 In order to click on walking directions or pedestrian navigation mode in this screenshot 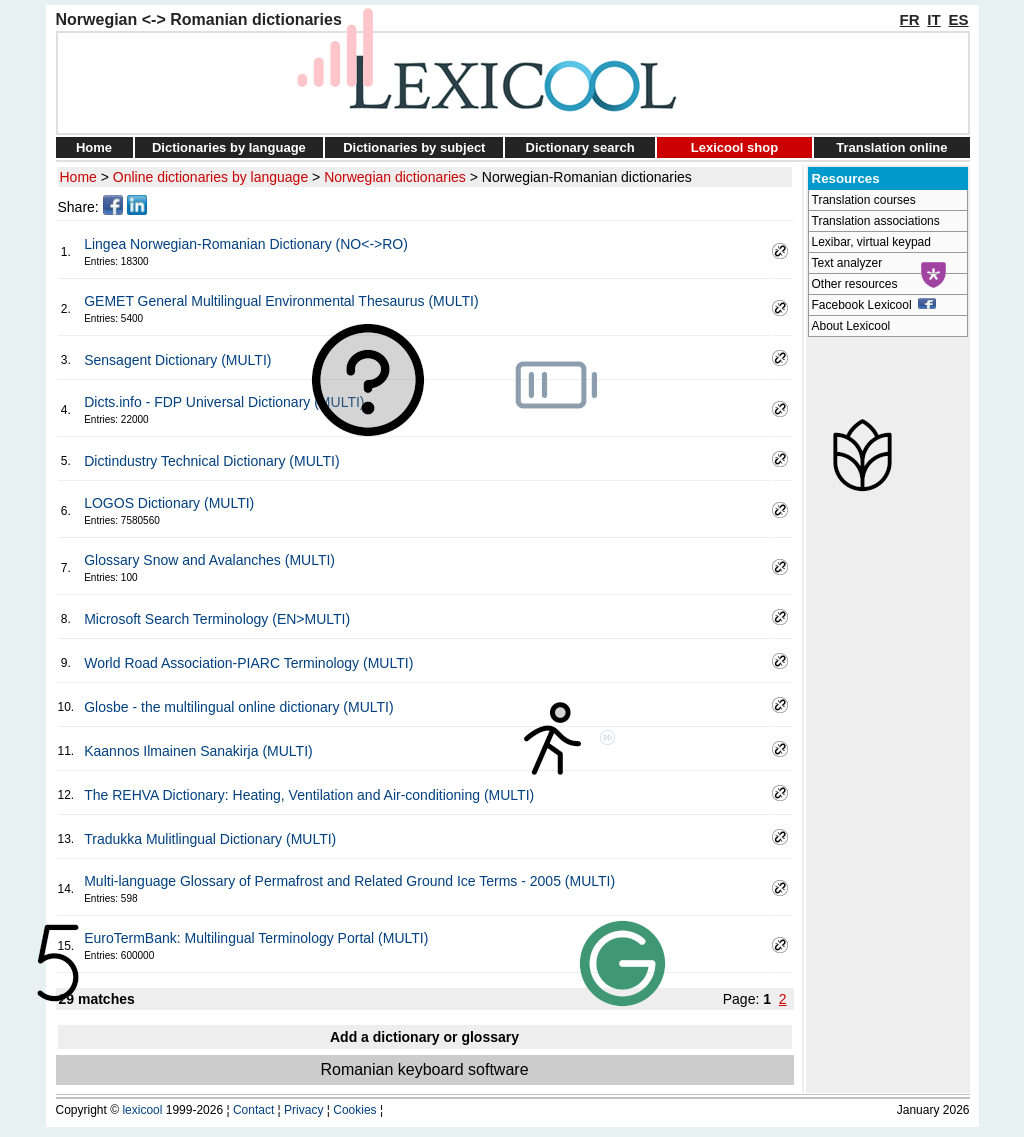, I will do `click(552, 738)`.